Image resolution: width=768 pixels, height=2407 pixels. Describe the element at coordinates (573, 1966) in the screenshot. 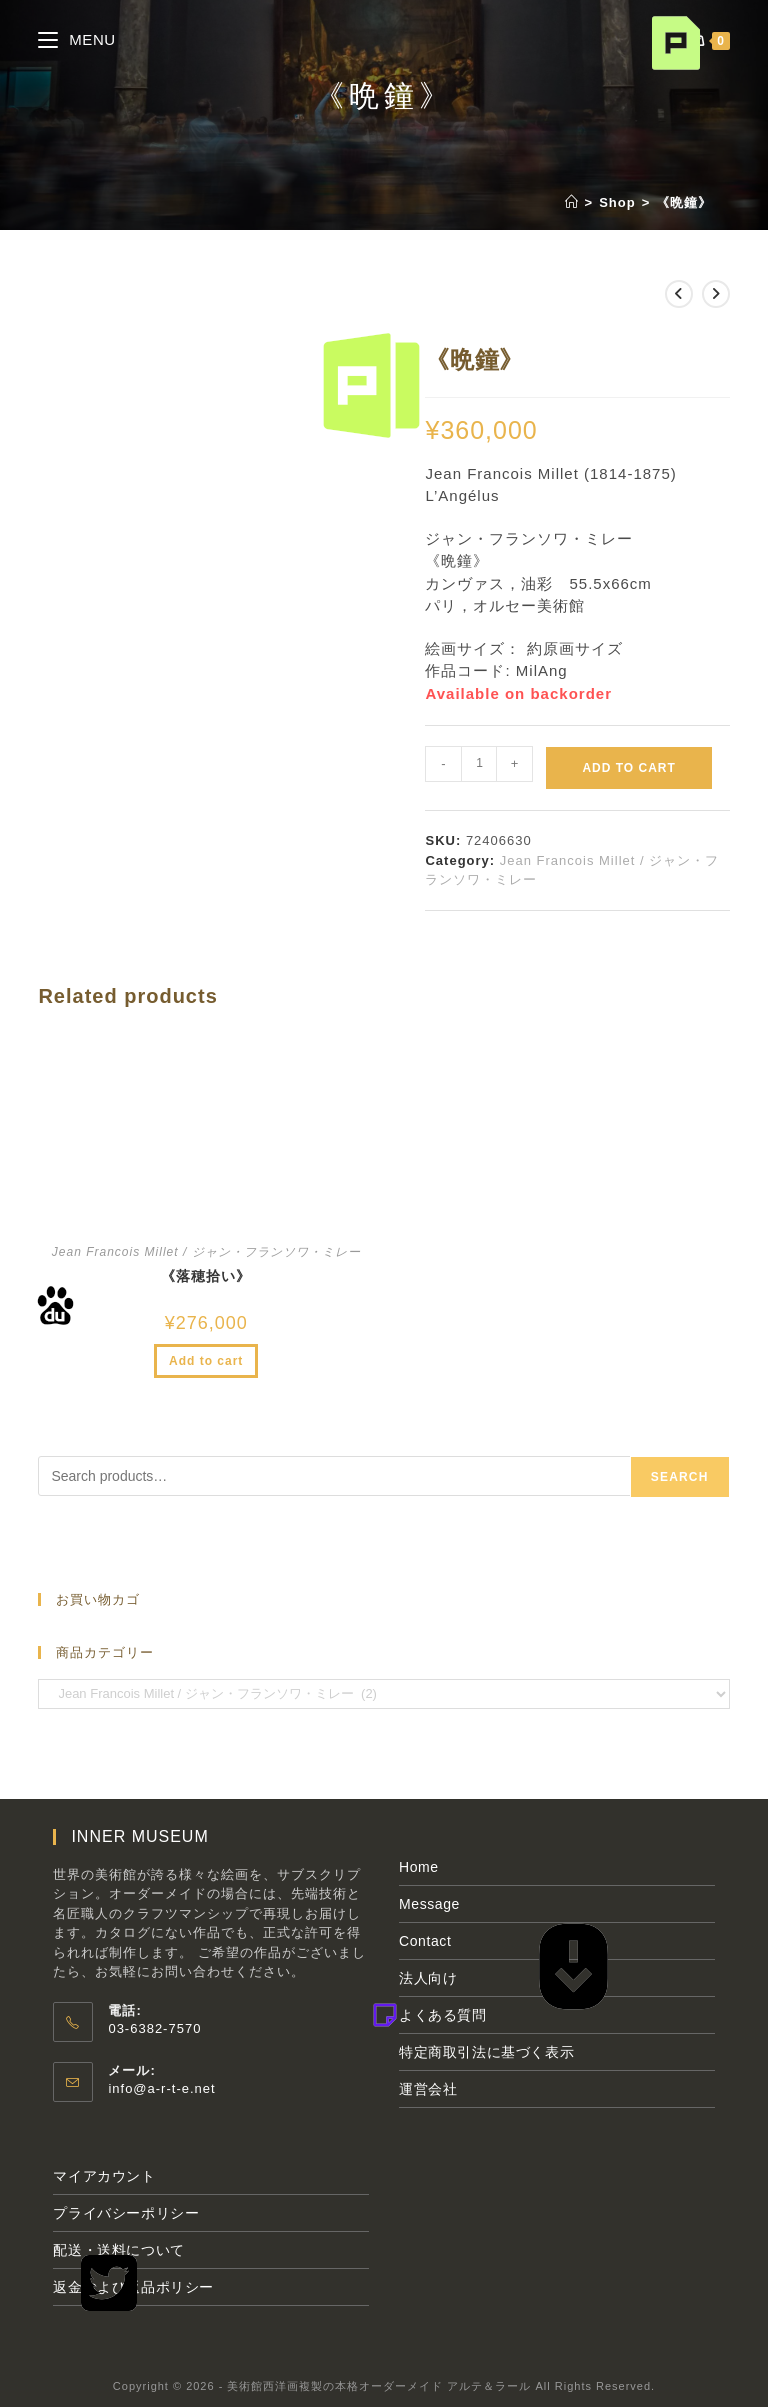

I see `scroll to the bottom of the page` at that location.